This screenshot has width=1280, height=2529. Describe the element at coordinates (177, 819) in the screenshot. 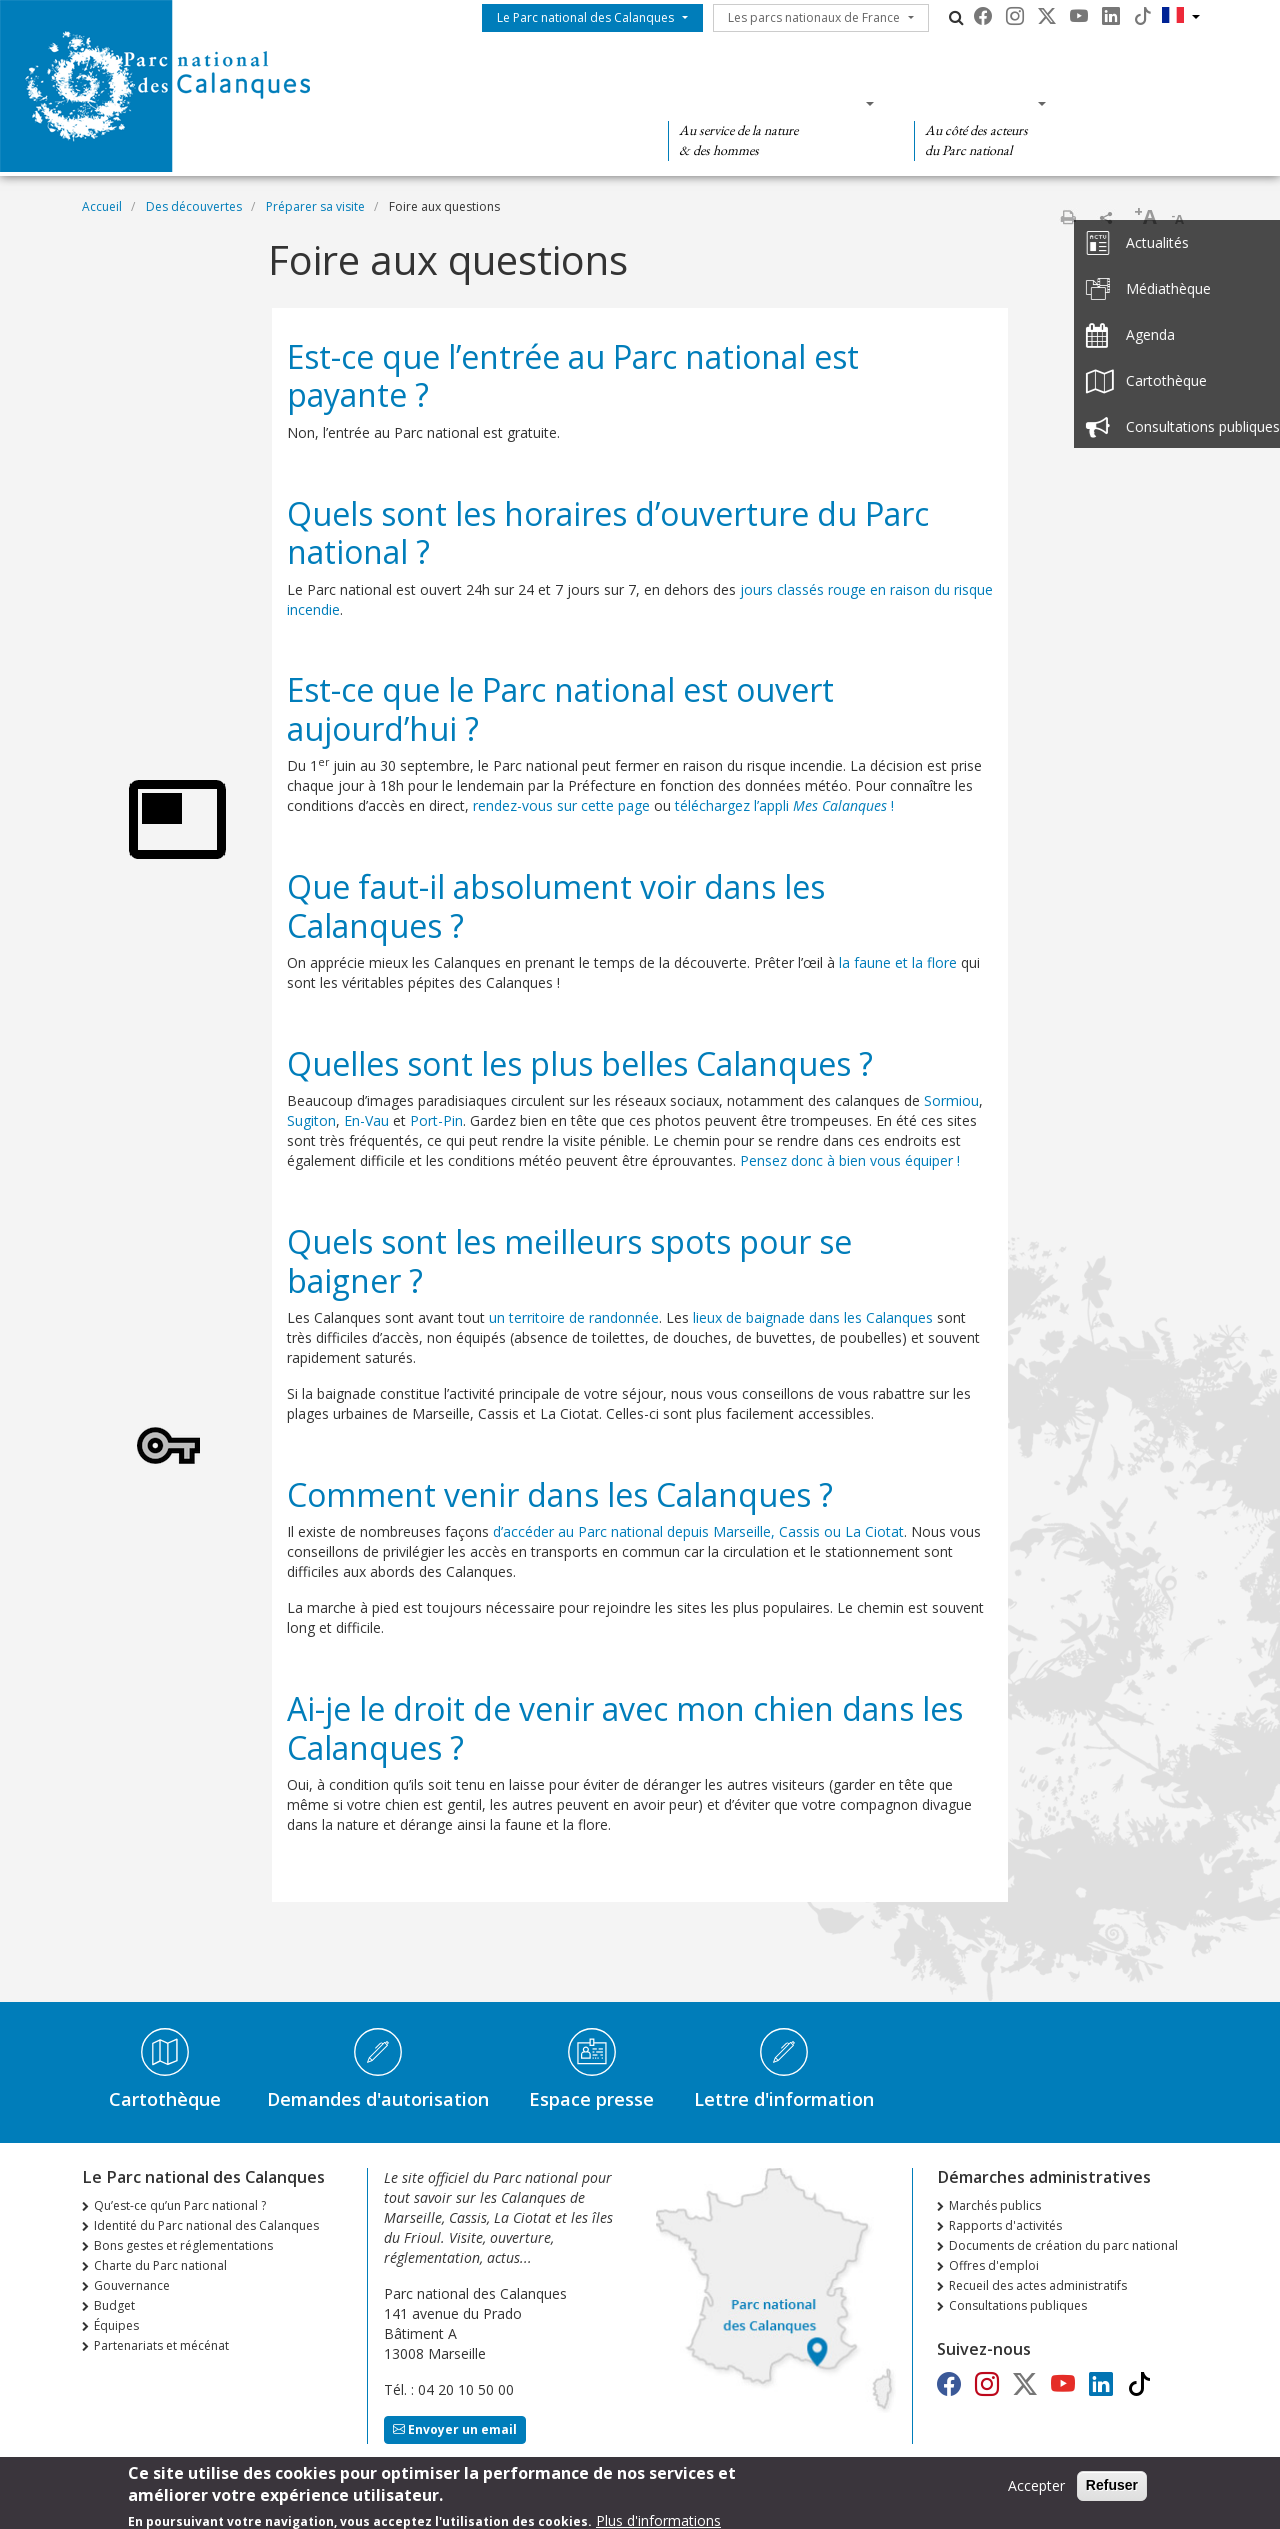

I see `view featured or highlighted video content` at that location.